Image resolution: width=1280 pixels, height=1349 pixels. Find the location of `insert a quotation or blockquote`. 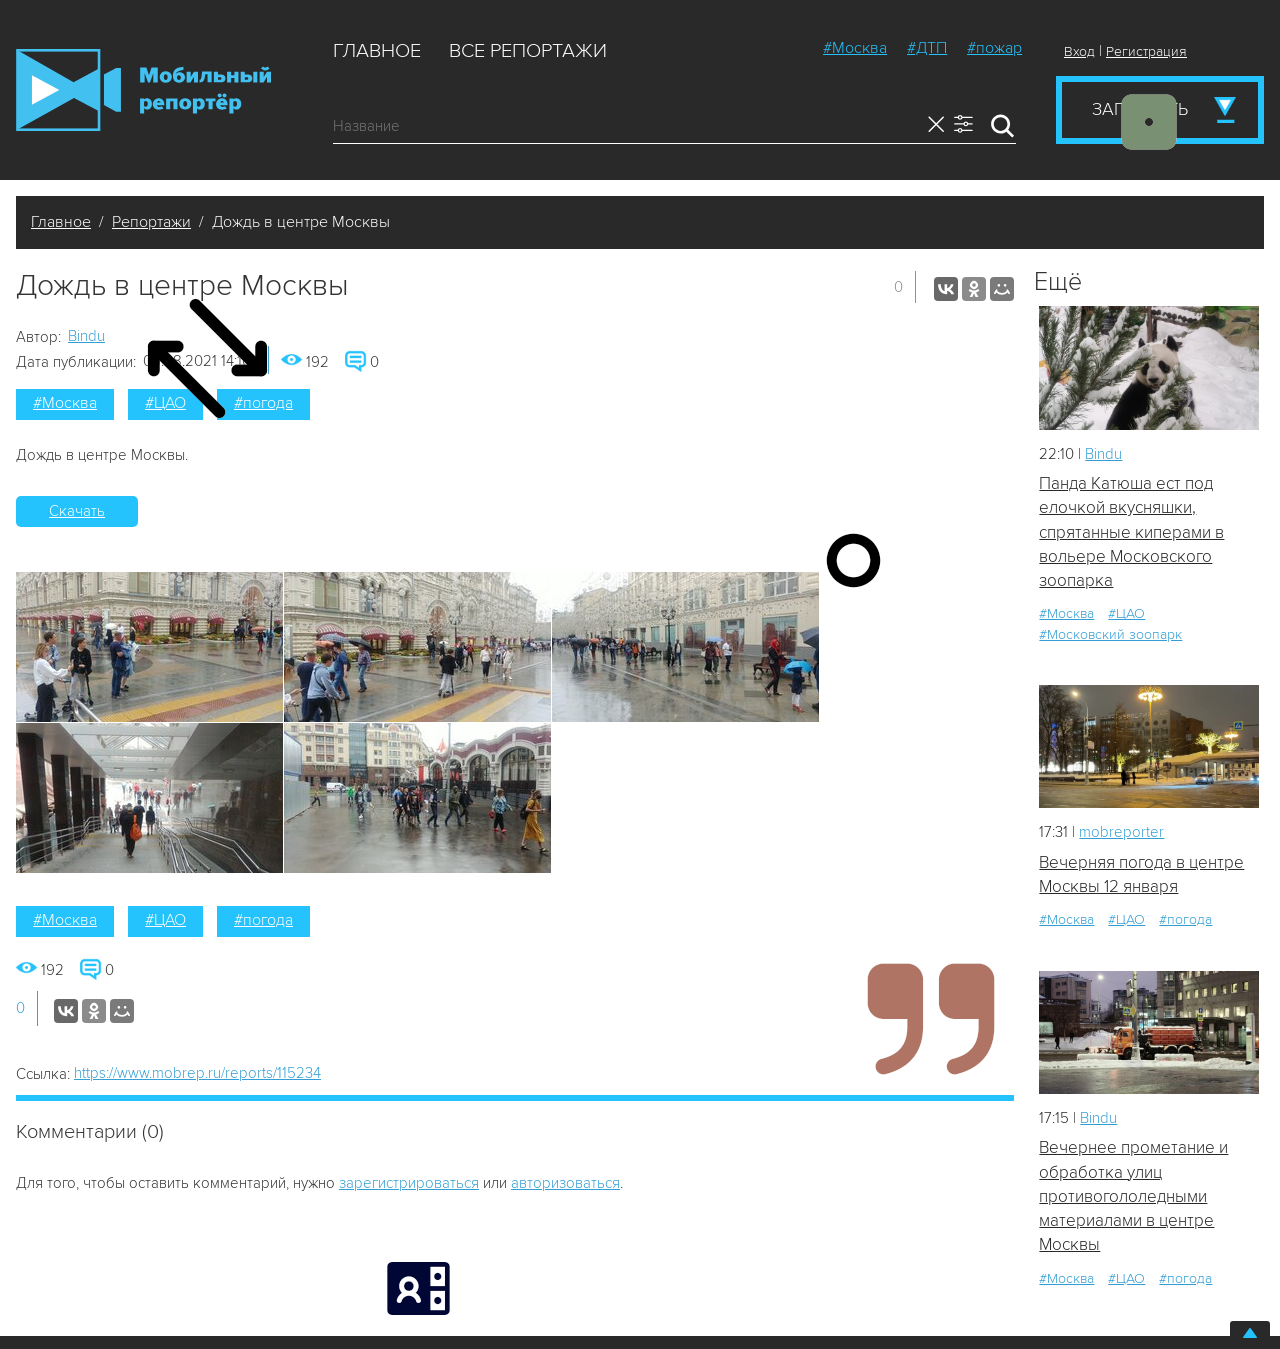

insert a quotation or blockquote is located at coordinates (931, 1019).